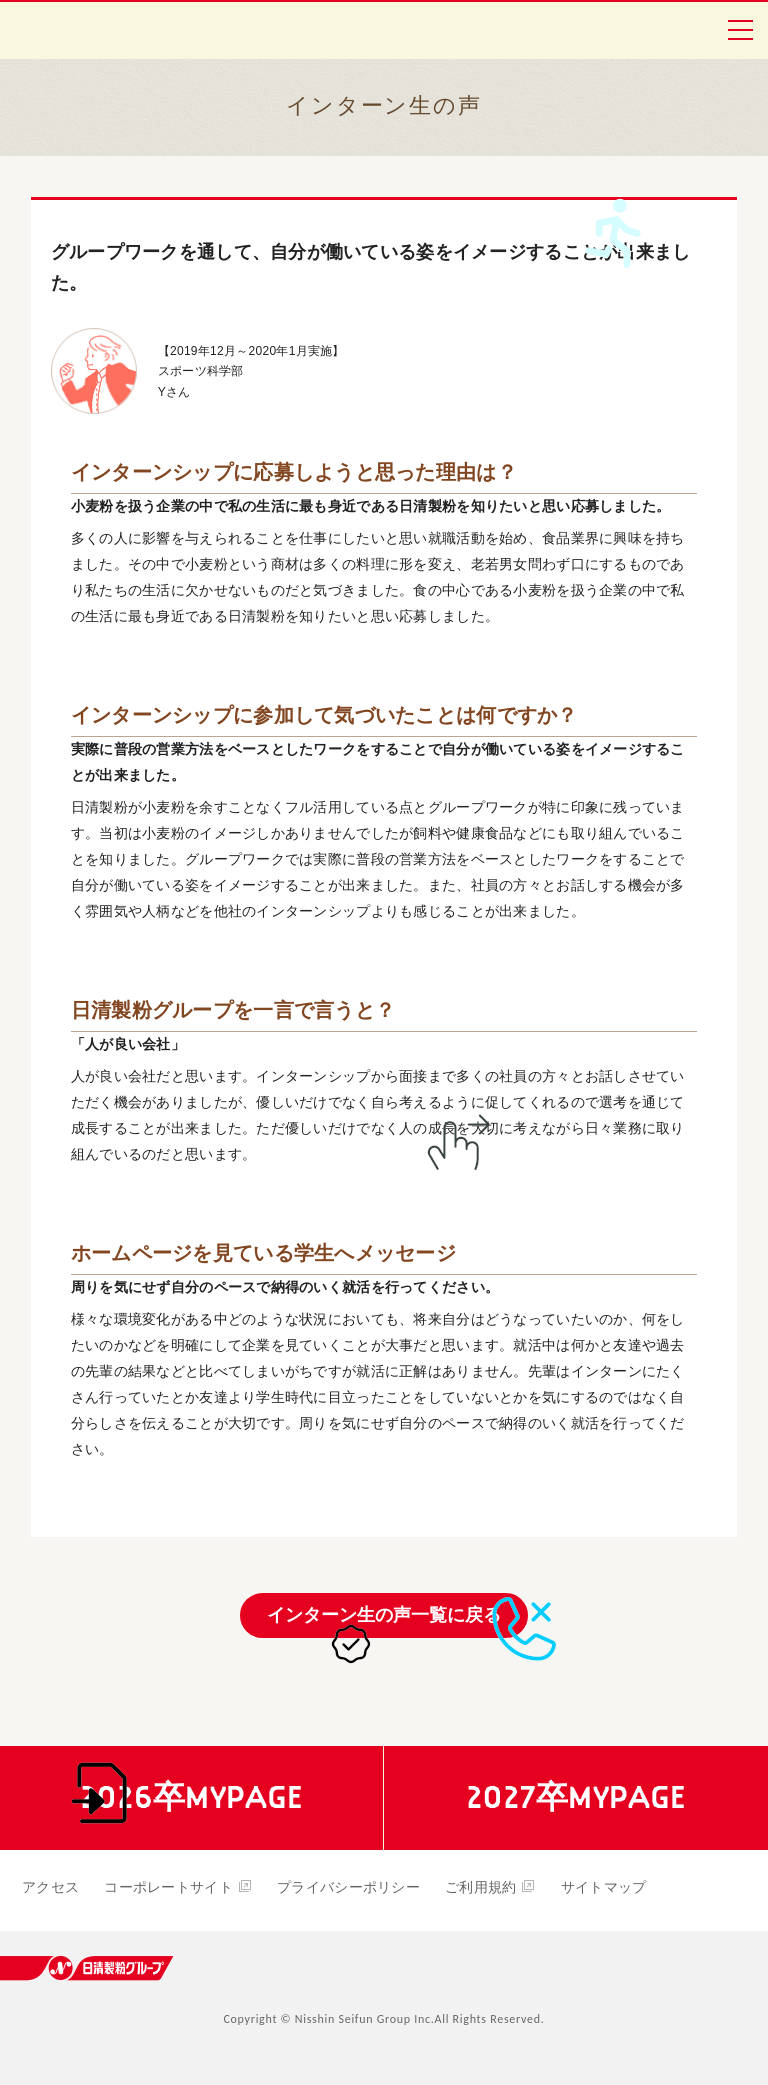 Image resolution: width=768 pixels, height=2085 pixels. What do you see at coordinates (455, 1144) in the screenshot?
I see `swipe right to continue or proceed` at bounding box center [455, 1144].